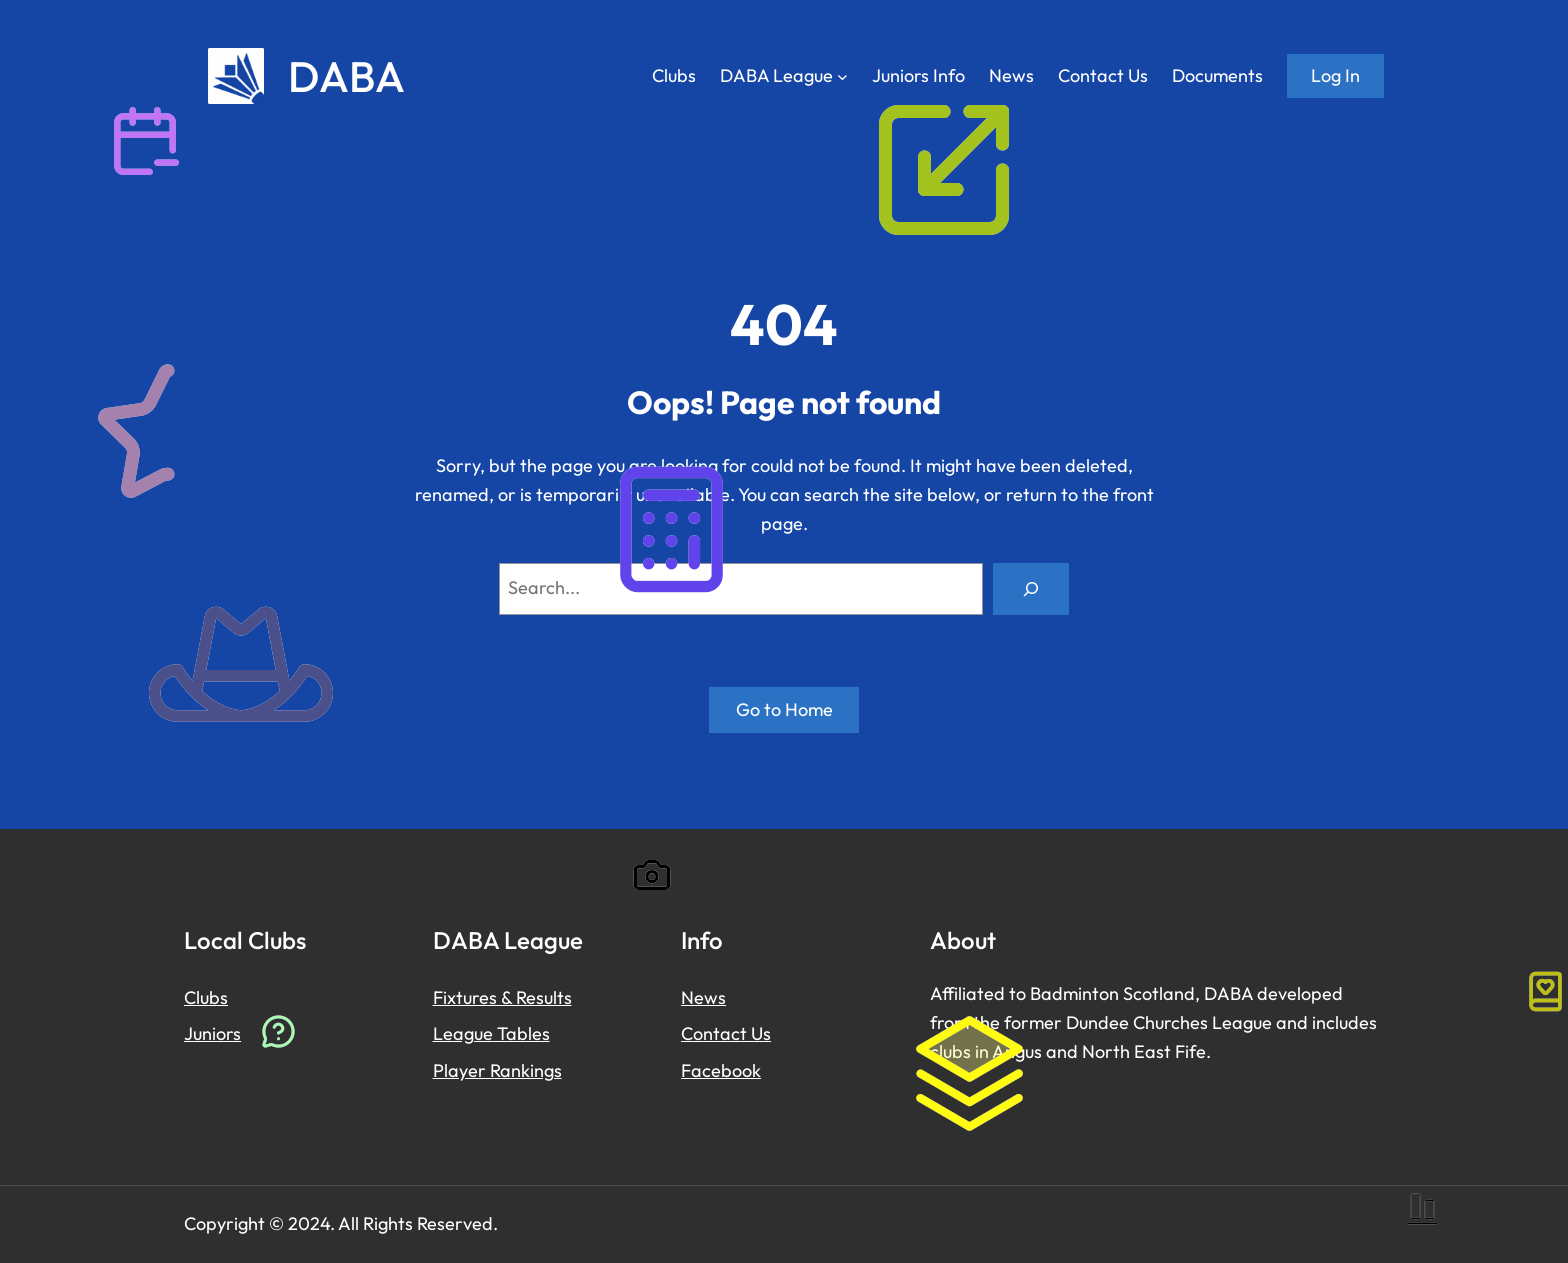  I want to click on align selected elements to the bottom, so click(1422, 1209).